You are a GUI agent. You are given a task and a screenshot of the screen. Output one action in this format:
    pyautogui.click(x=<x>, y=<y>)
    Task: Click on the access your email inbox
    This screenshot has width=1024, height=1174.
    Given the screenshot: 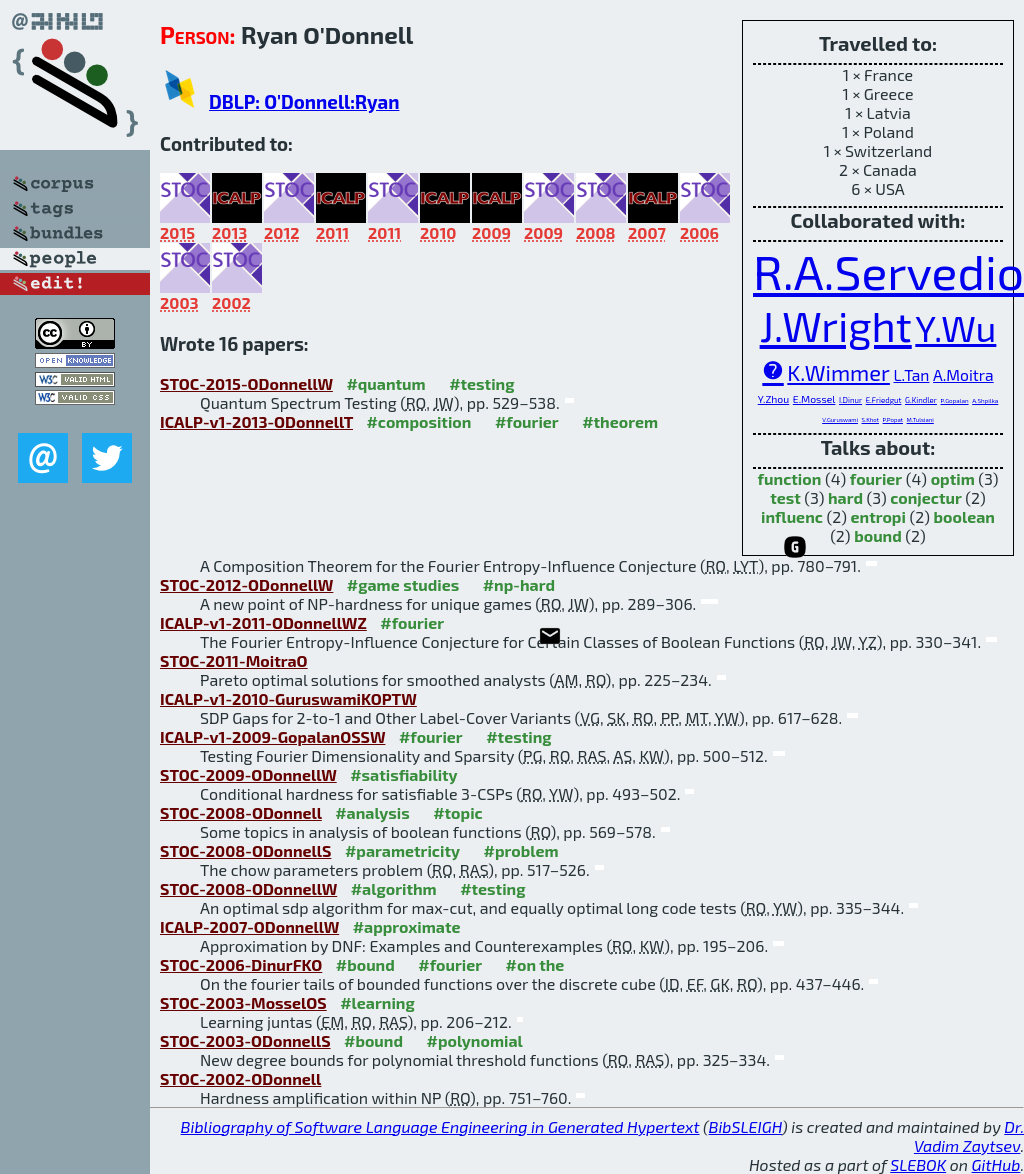 What is the action you would take?
    pyautogui.click(x=550, y=636)
    